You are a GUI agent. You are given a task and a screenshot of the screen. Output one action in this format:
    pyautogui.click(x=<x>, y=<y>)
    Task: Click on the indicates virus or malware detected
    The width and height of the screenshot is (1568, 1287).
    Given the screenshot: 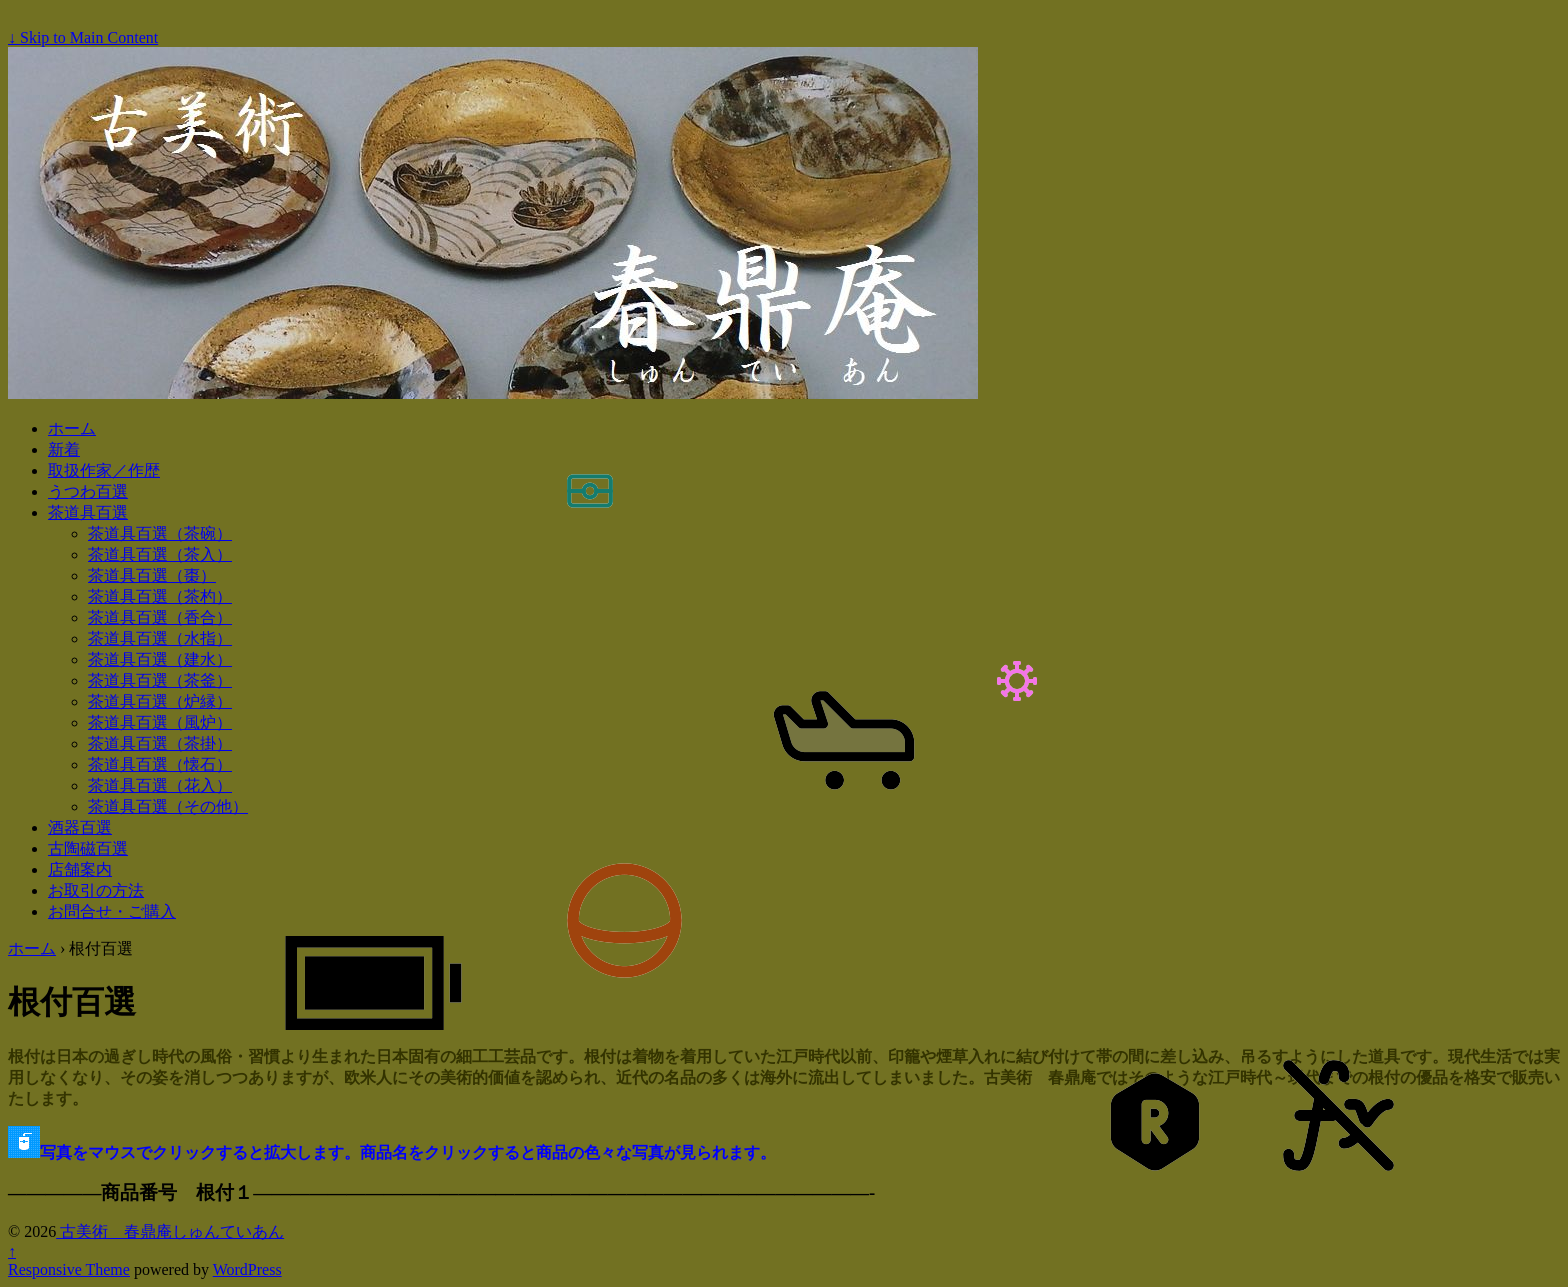 What is the action you would take?
    pyautogui.click(x=1017, y=681)
    